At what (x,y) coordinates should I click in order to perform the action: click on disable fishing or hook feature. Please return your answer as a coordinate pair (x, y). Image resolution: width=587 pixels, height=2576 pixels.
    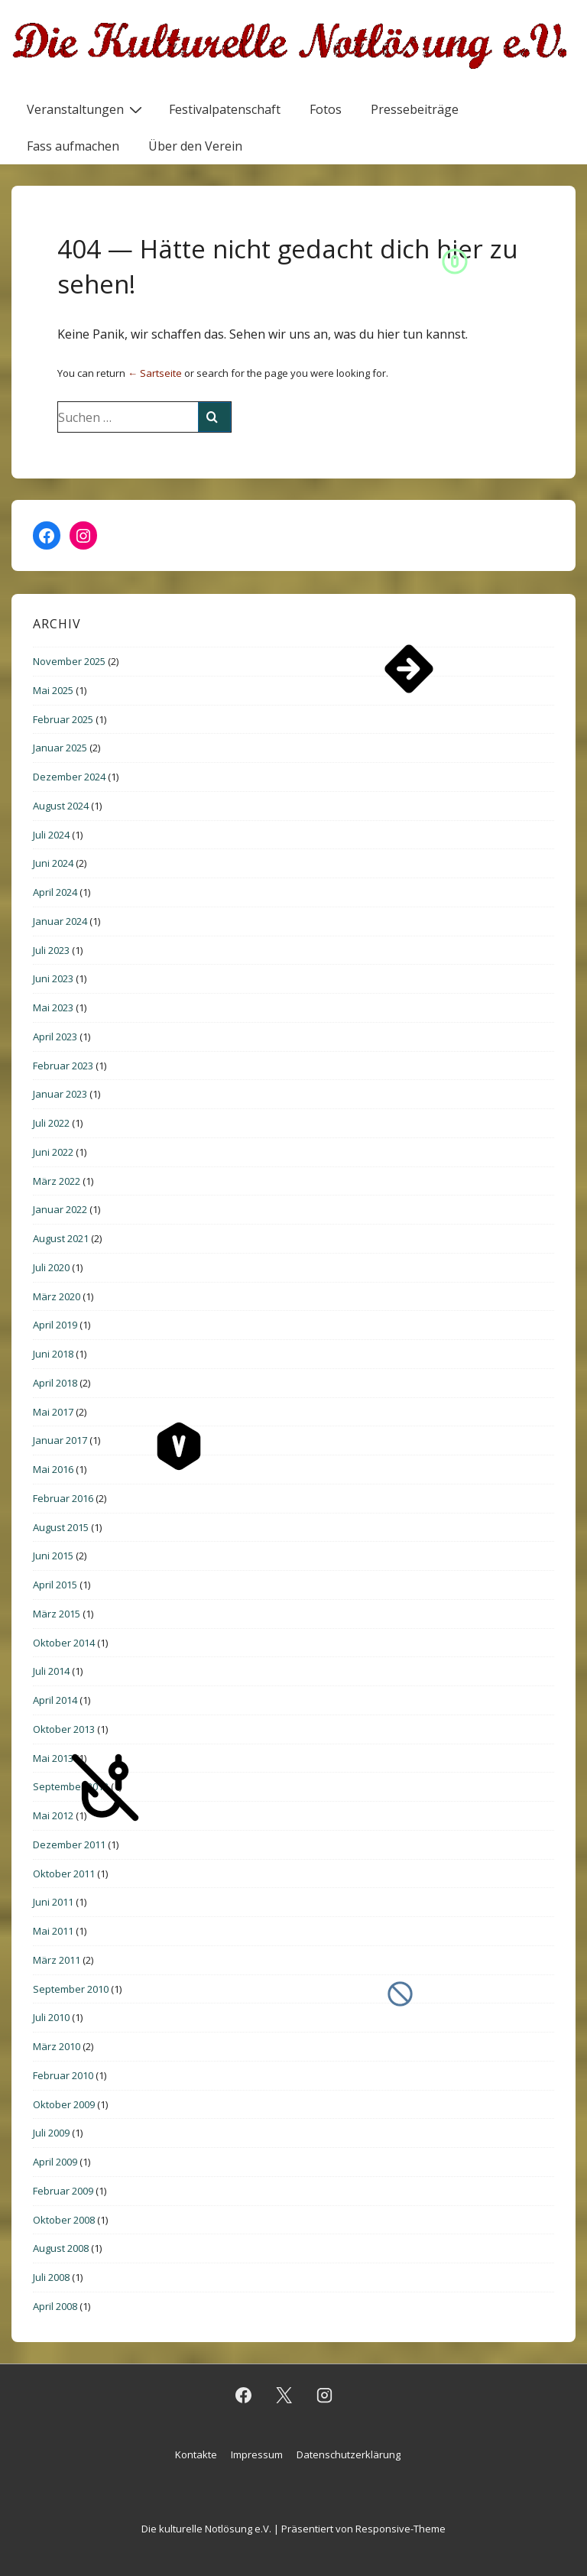
    Looking at the image, I should click on (105, 1787).